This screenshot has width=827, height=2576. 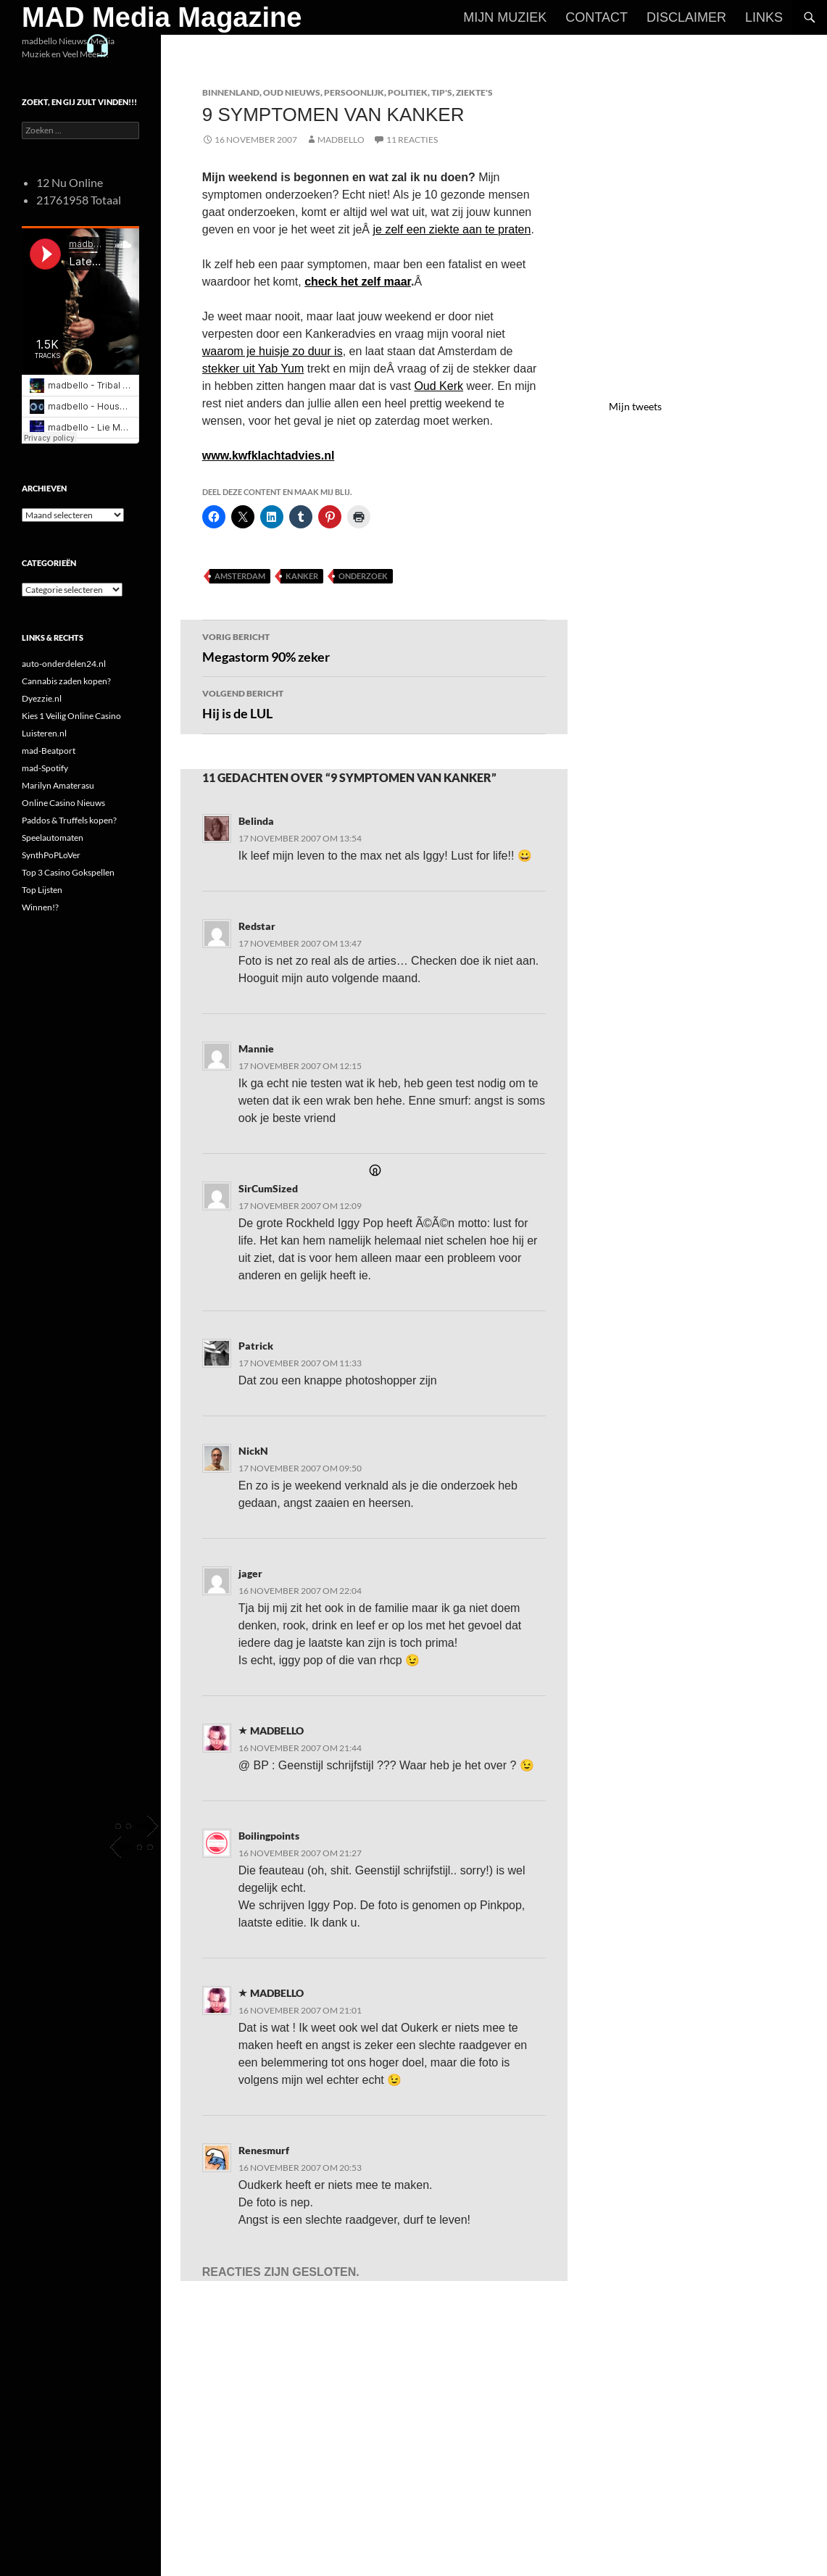 What do you see at coordinates (97, 44) in the screenshot?
I see `contact customer support` at bounding box center [97, 44].